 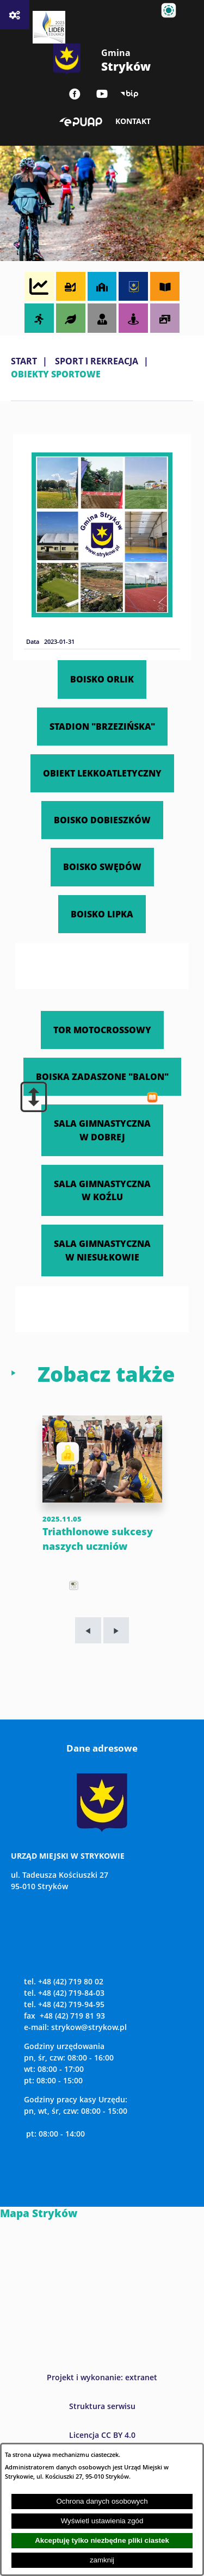 What do you see at coordinates (34, 1097) in the screenshot?
I see `open transmission torrent client` at bounding box center [34, 1097].